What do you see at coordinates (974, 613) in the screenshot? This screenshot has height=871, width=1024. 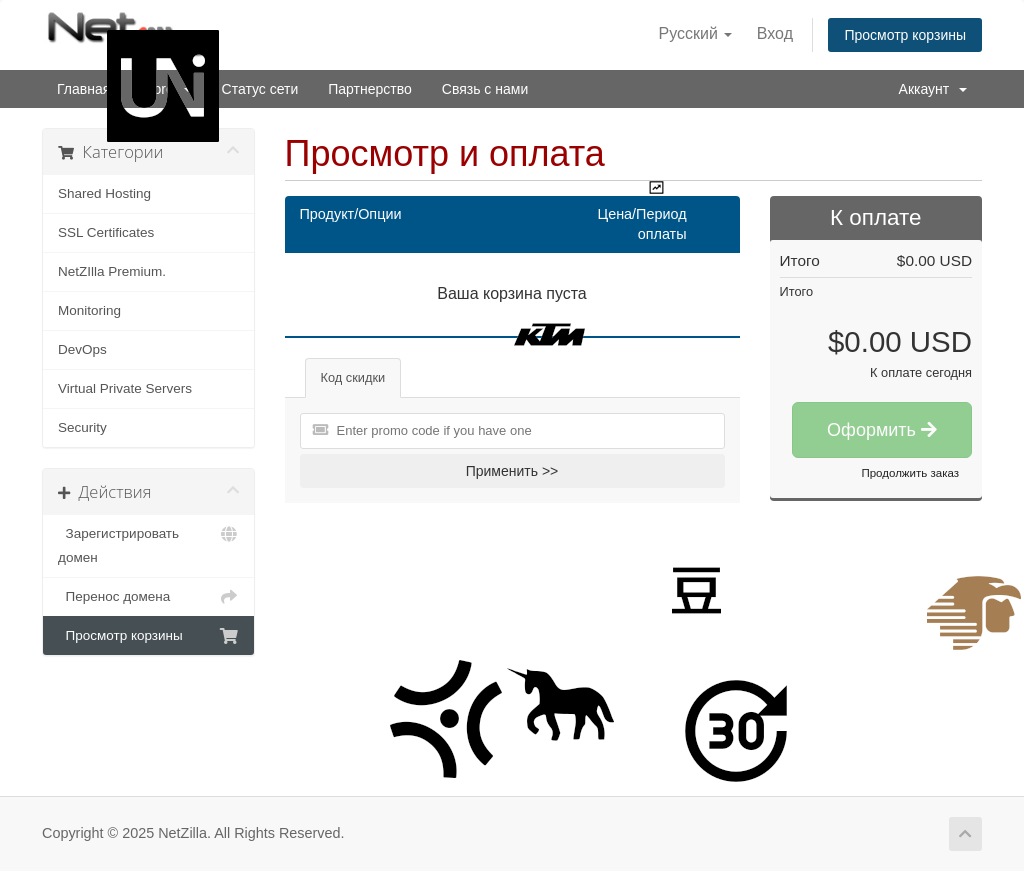 I see `aeromexico airline logo` at bounding box center [974, 613].